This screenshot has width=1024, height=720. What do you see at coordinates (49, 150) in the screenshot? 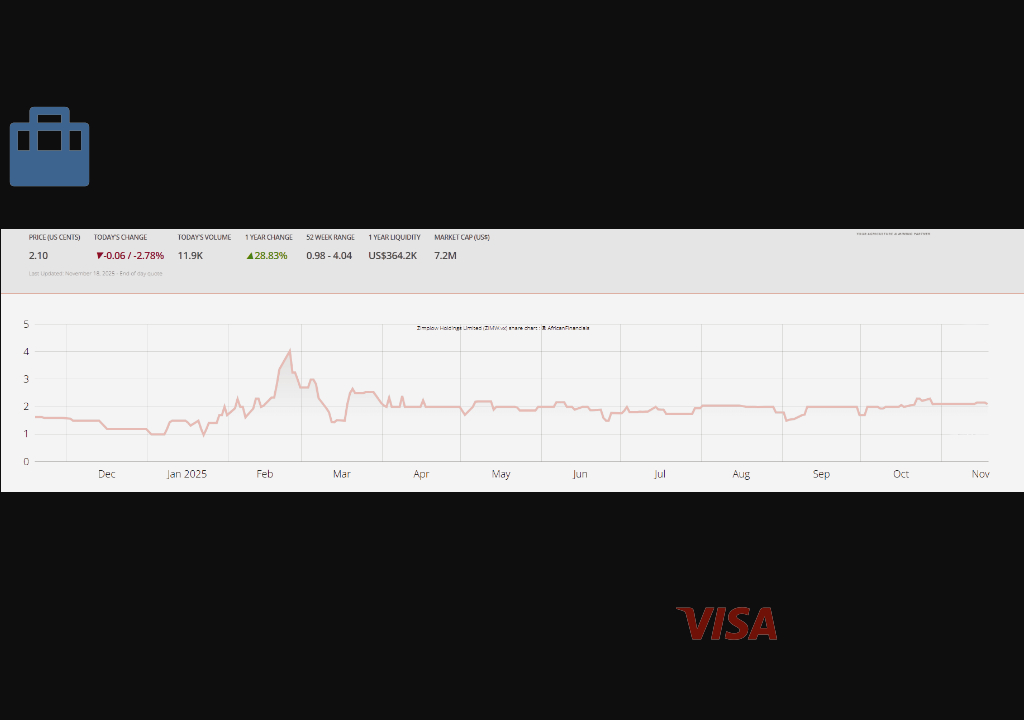
I see `access work or business documents` at bounding box center [49, 150].